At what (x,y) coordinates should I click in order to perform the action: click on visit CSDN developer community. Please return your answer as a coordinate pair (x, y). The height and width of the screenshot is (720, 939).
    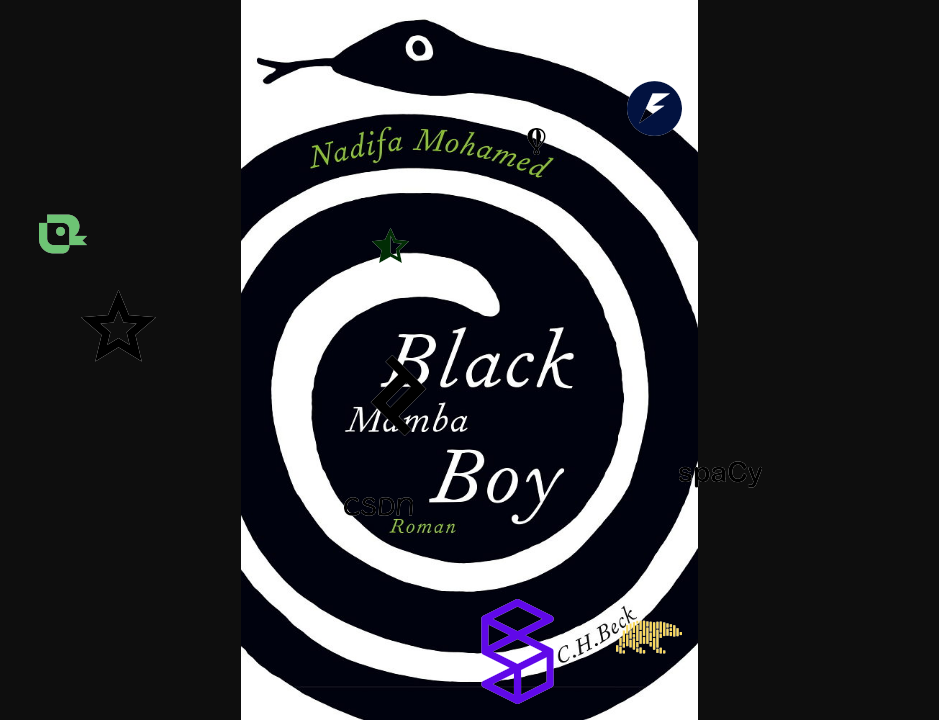
    Looking at the image, I should click on (378, 506).